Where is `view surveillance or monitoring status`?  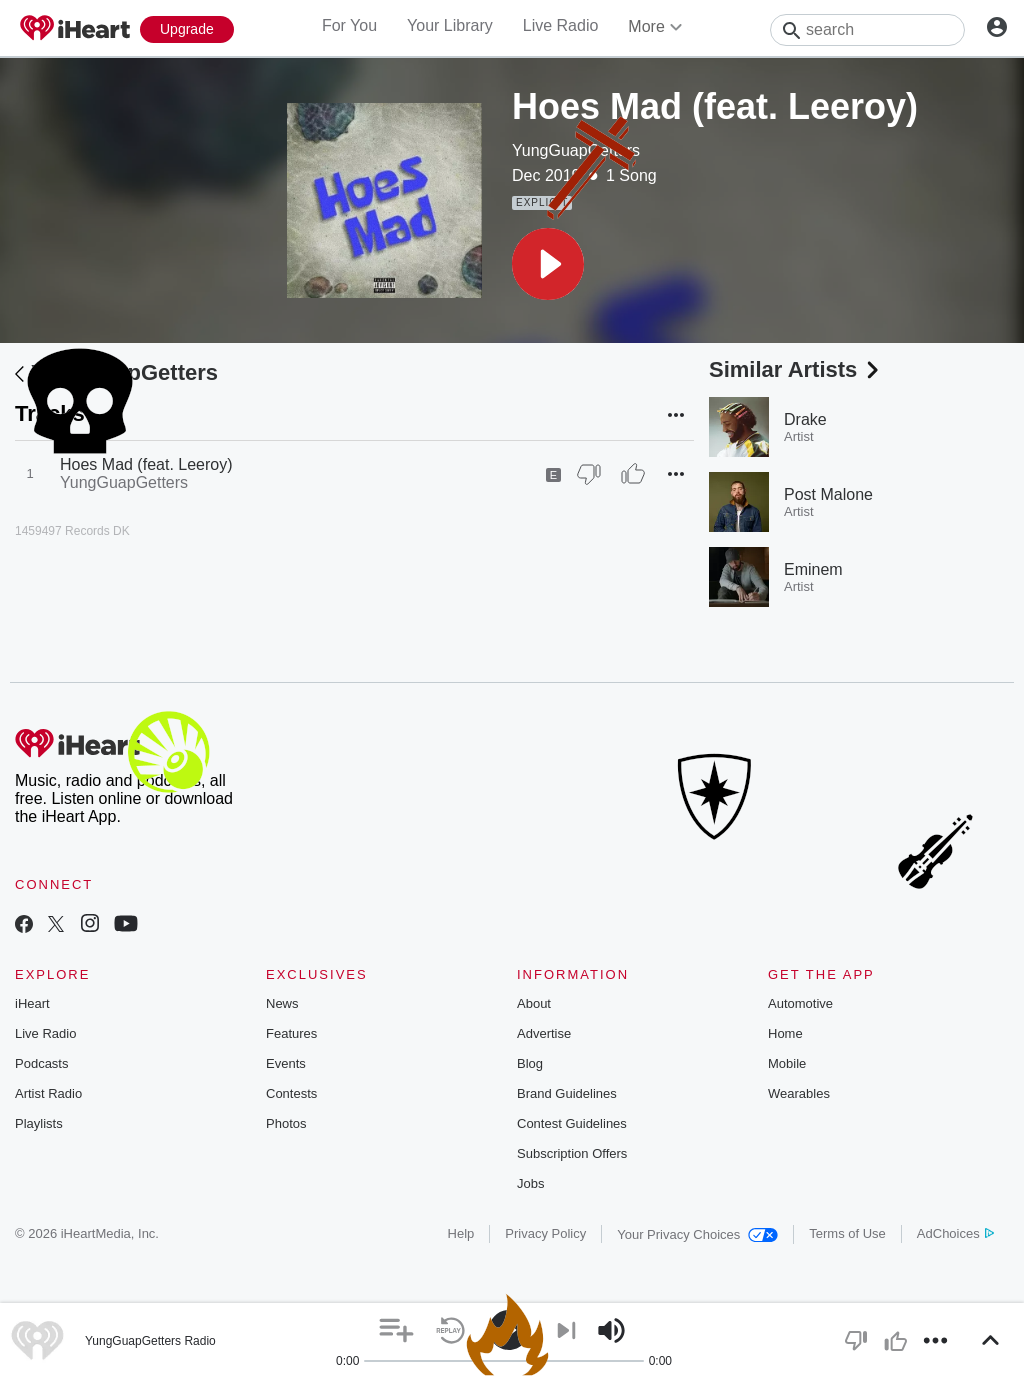 view surveillance or monitoring status is located at coordinates (169, 752).